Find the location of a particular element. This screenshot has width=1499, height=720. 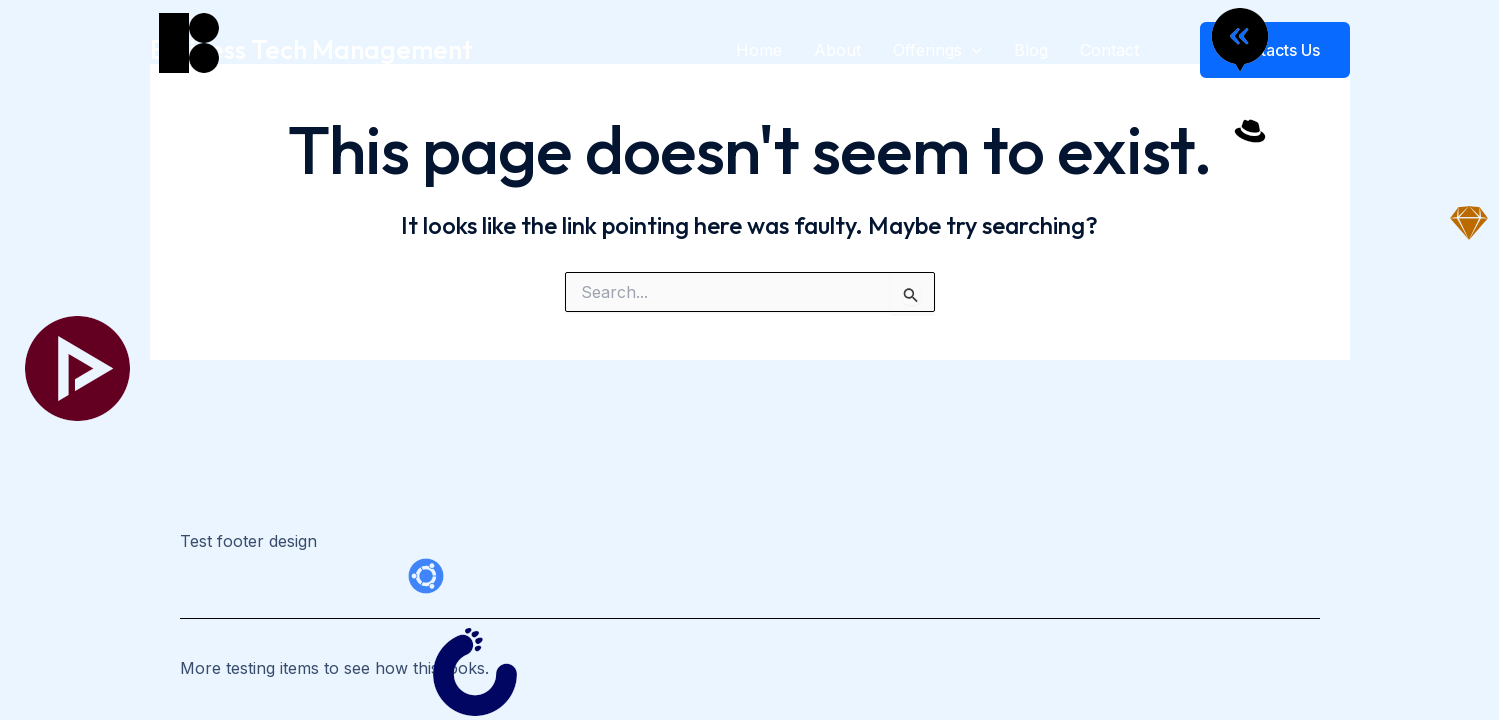

launch ubuntu operating system is located at coordinates (426, 576).